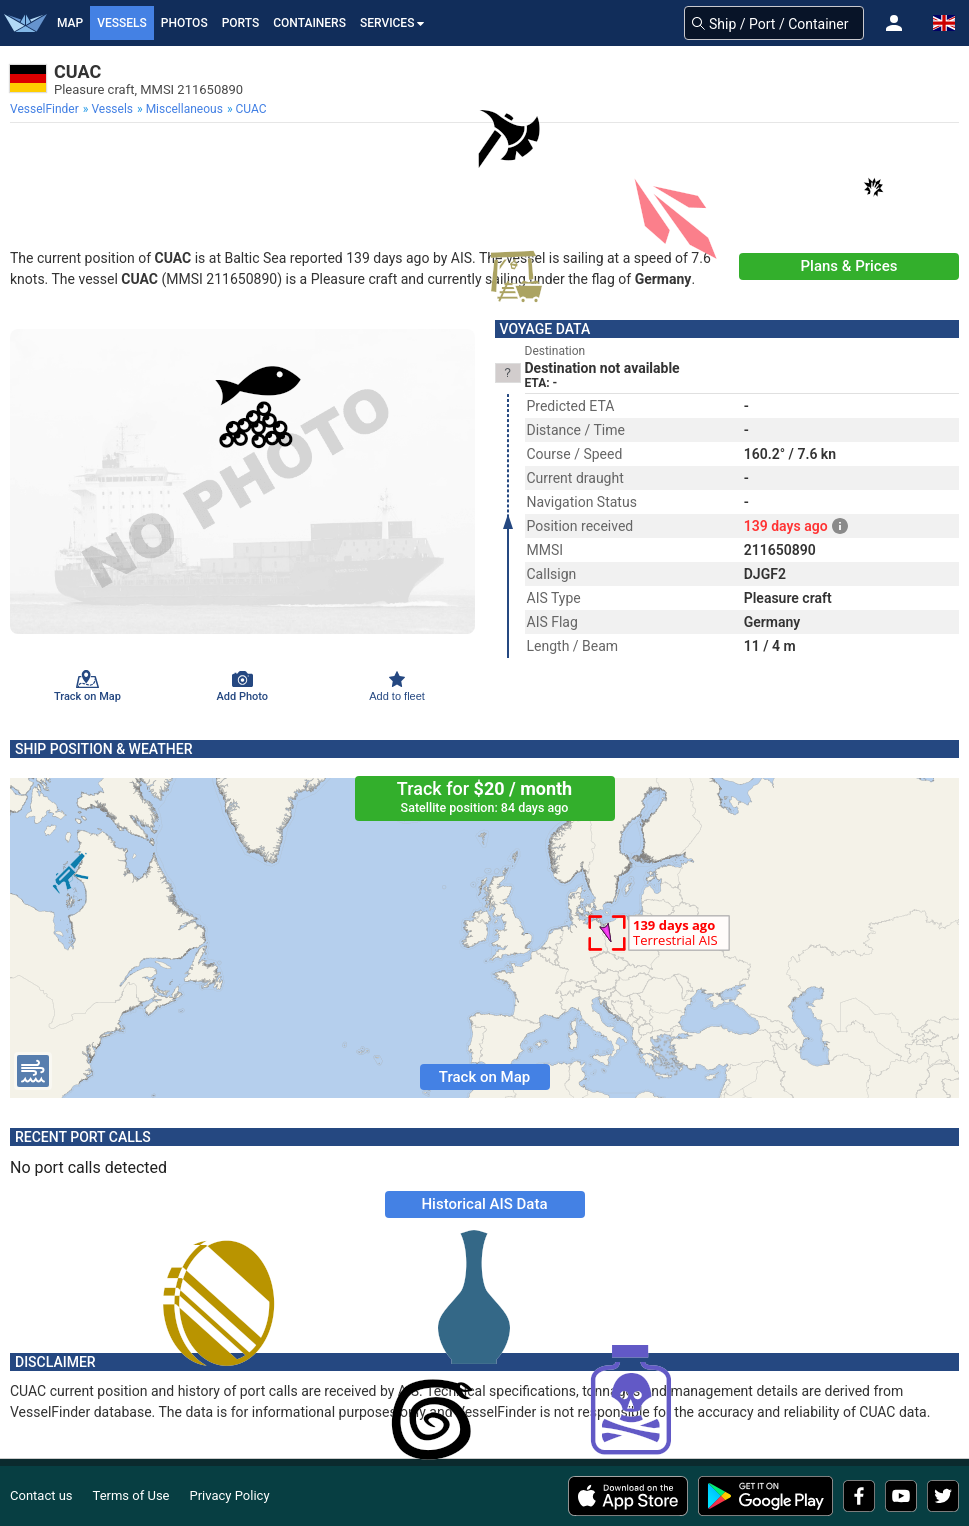  I want to click on give a high-five or celebrate with another player, so click(873, 187).